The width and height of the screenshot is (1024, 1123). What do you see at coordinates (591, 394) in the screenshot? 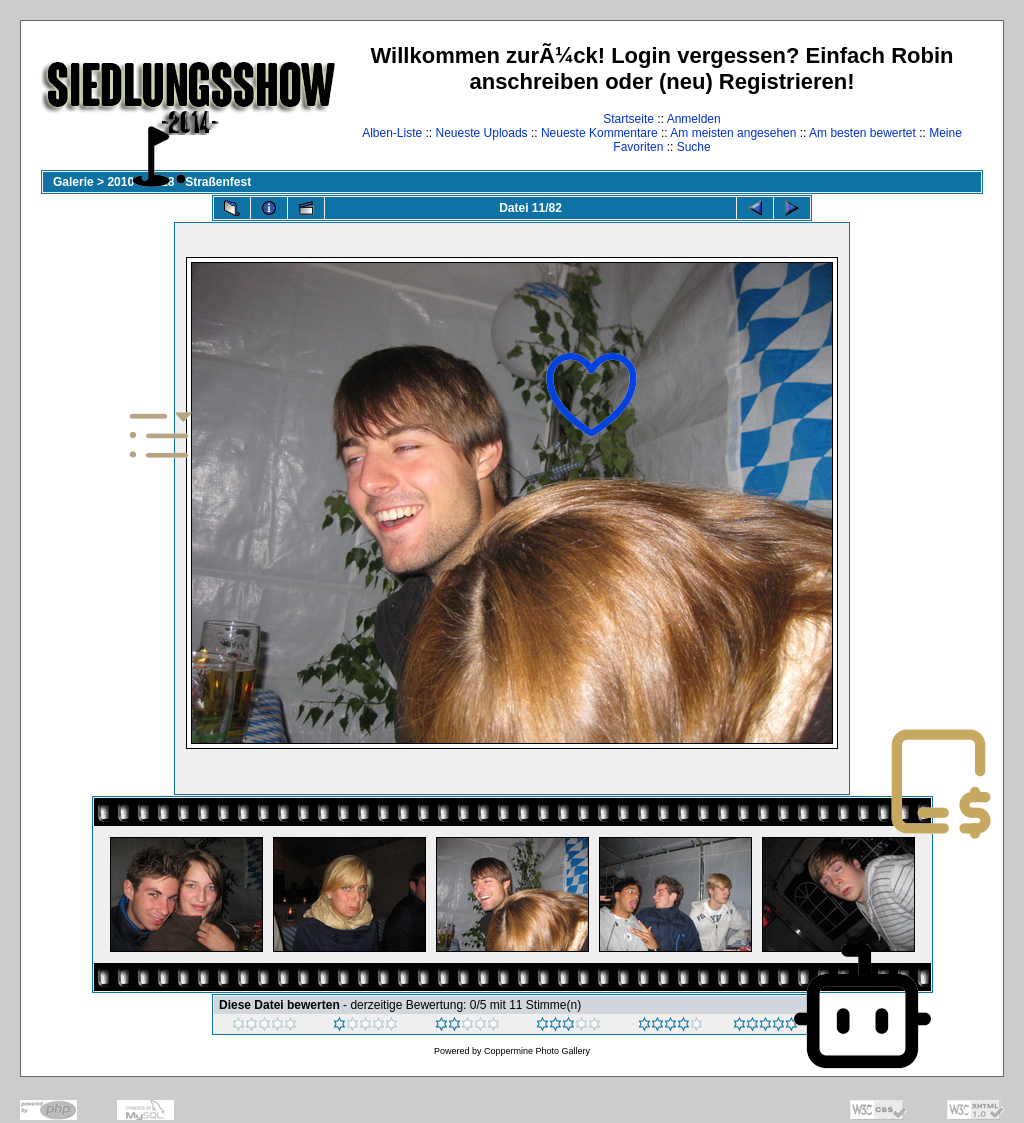
I see `add item to favorites` at bounding box center [591, 394].